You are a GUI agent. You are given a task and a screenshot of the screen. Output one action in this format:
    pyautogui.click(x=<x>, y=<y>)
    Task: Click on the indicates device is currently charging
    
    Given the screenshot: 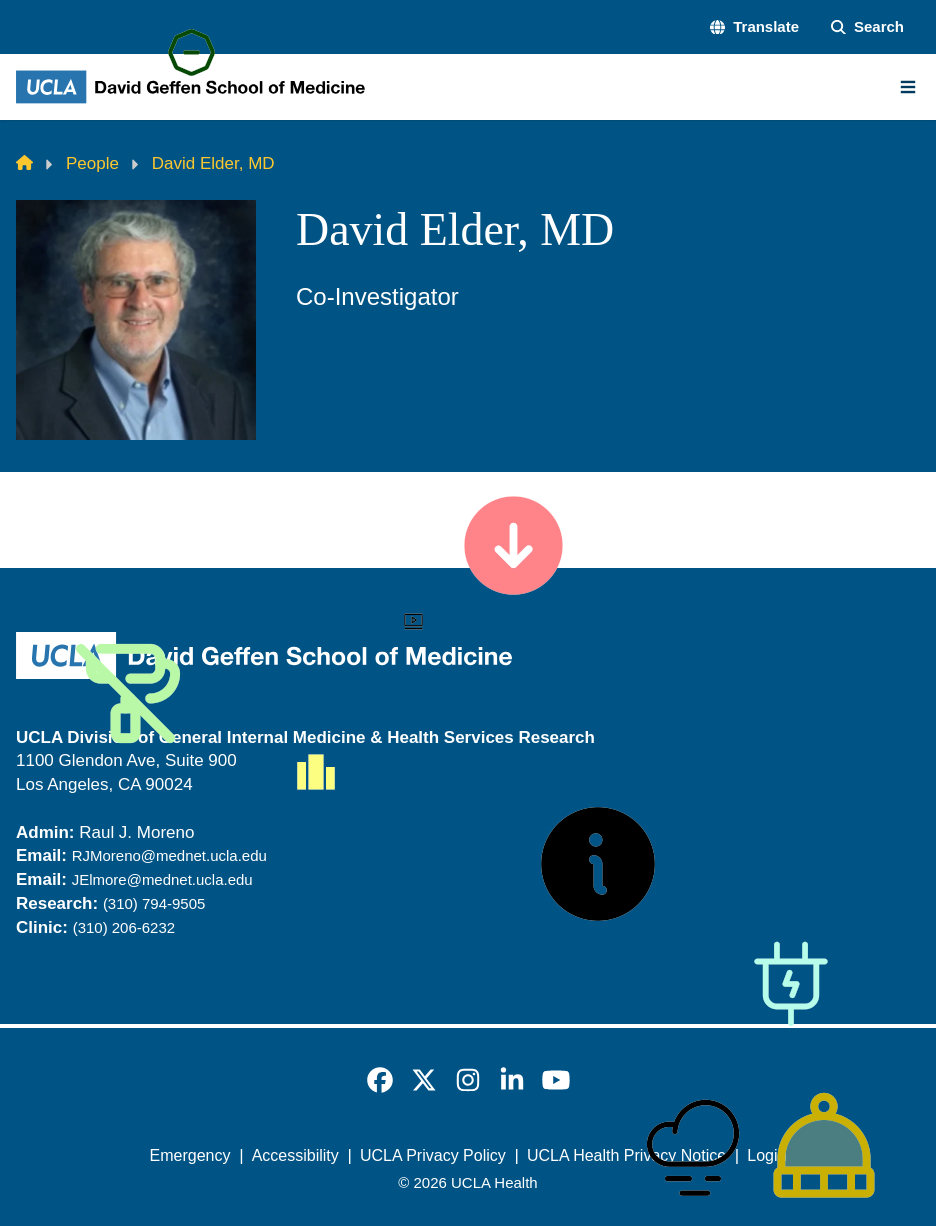 What is the action you would take?
    pyautogui.click(x=791, y=984)
    